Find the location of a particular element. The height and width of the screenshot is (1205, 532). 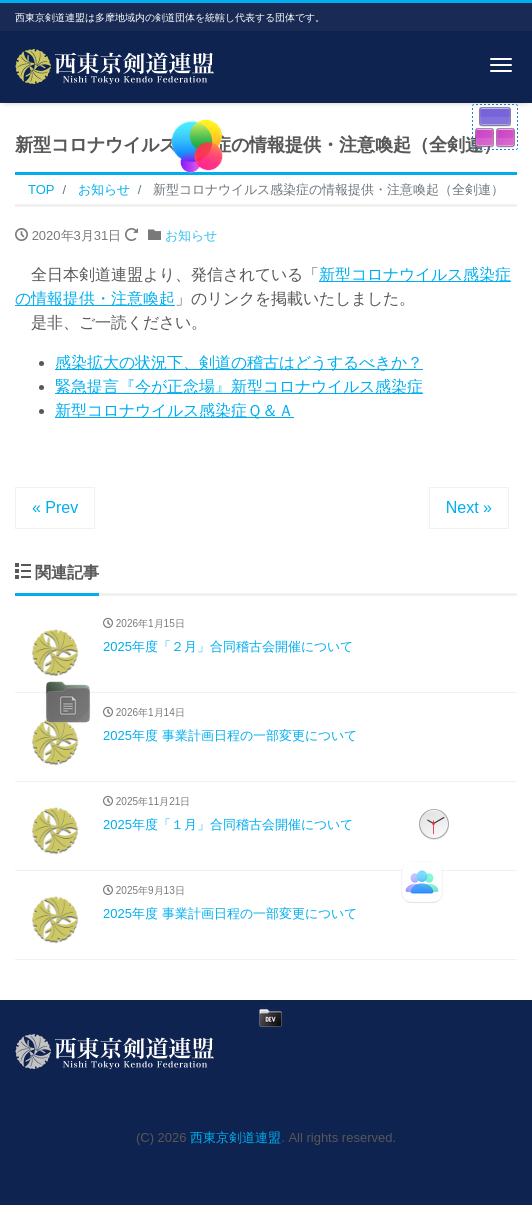

folder containing dev.to related projects or resources is located at coordinates (270, 1018).